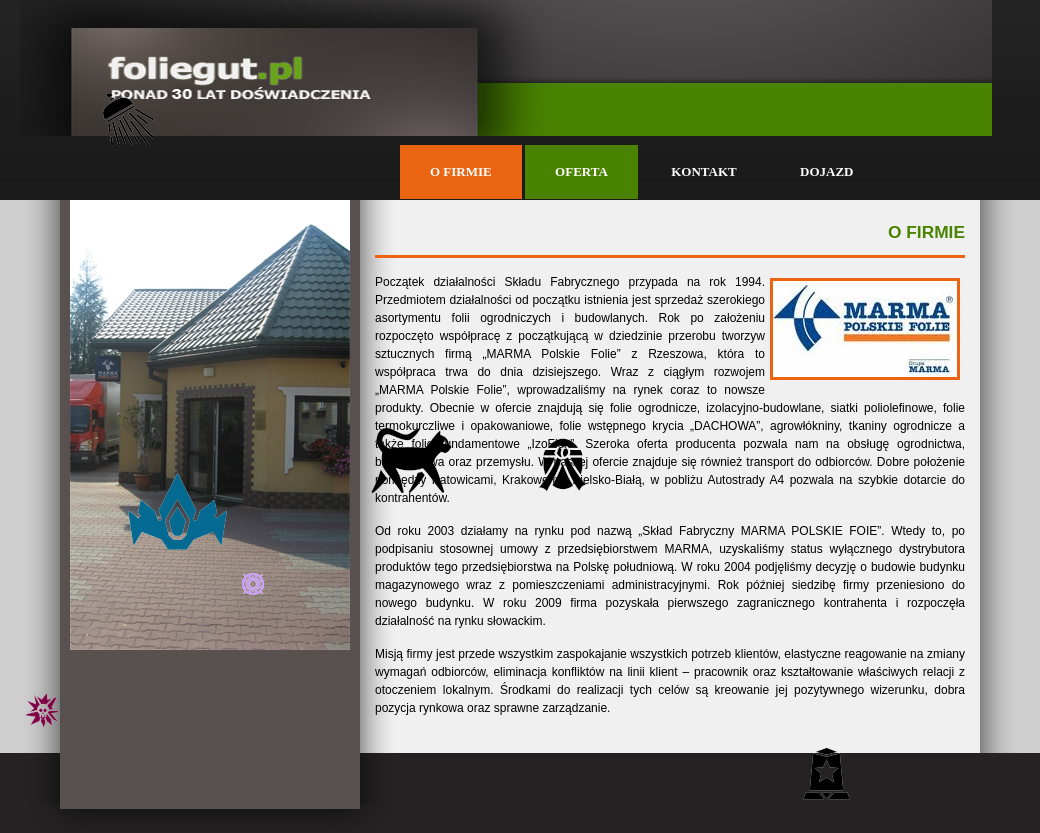 The height and width of the screenshot is (833, 1040). I want to click on indicates a death or game over event, so click(42, 710).